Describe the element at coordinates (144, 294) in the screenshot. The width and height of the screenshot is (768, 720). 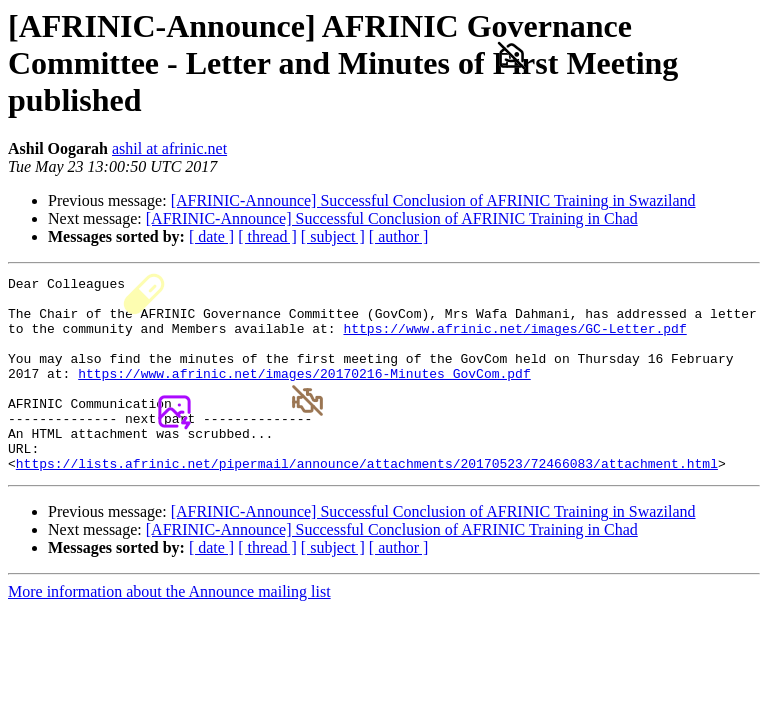
I see `access medication reminders or health features` at that location.